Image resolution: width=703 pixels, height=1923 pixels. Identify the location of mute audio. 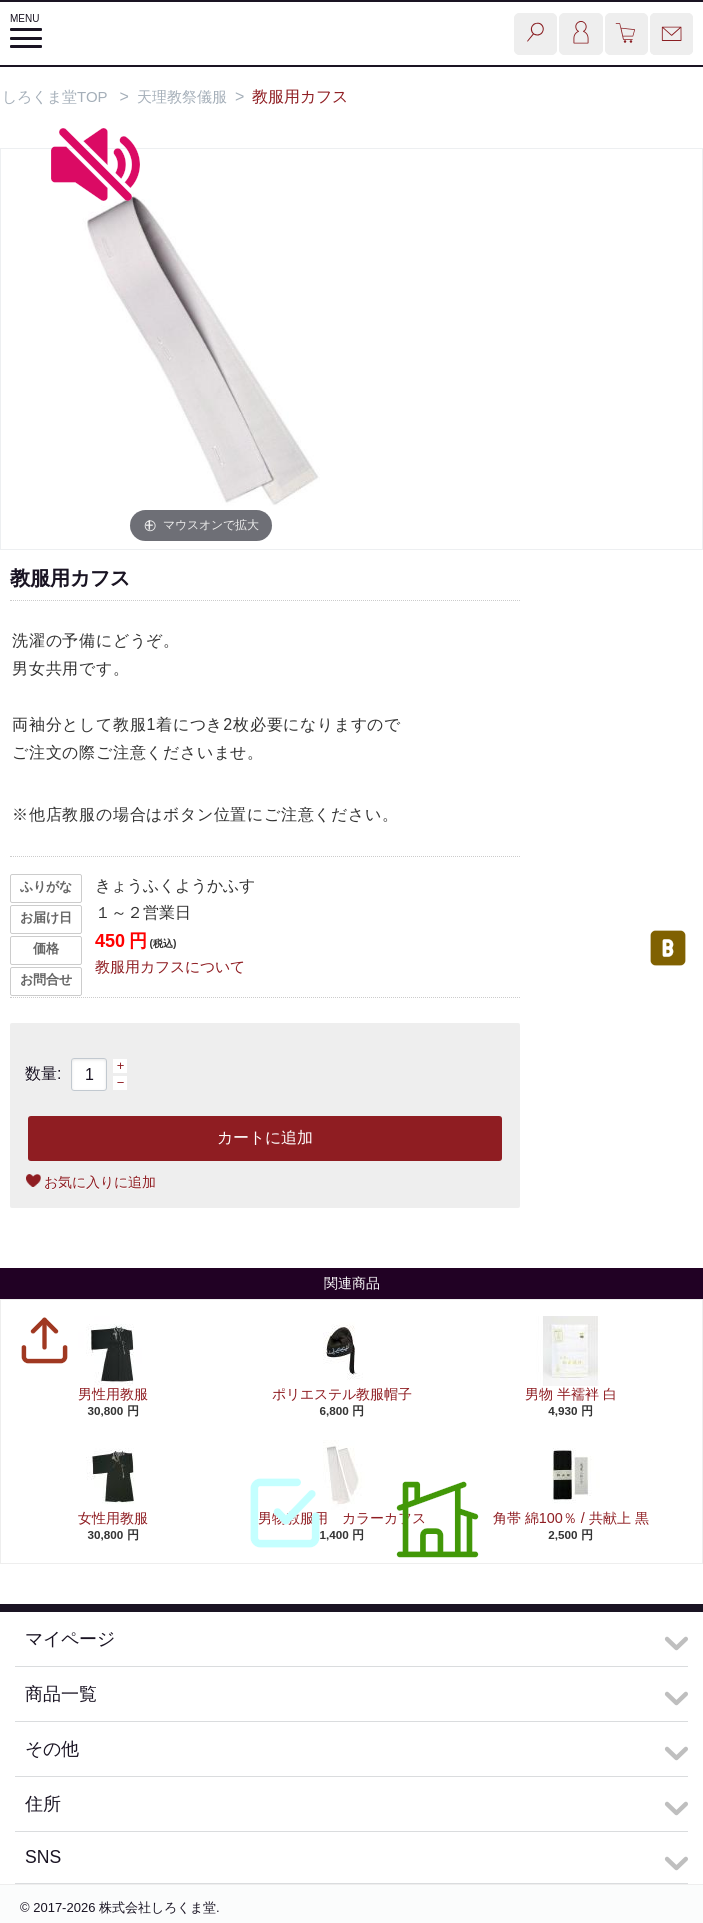
(95, 164).